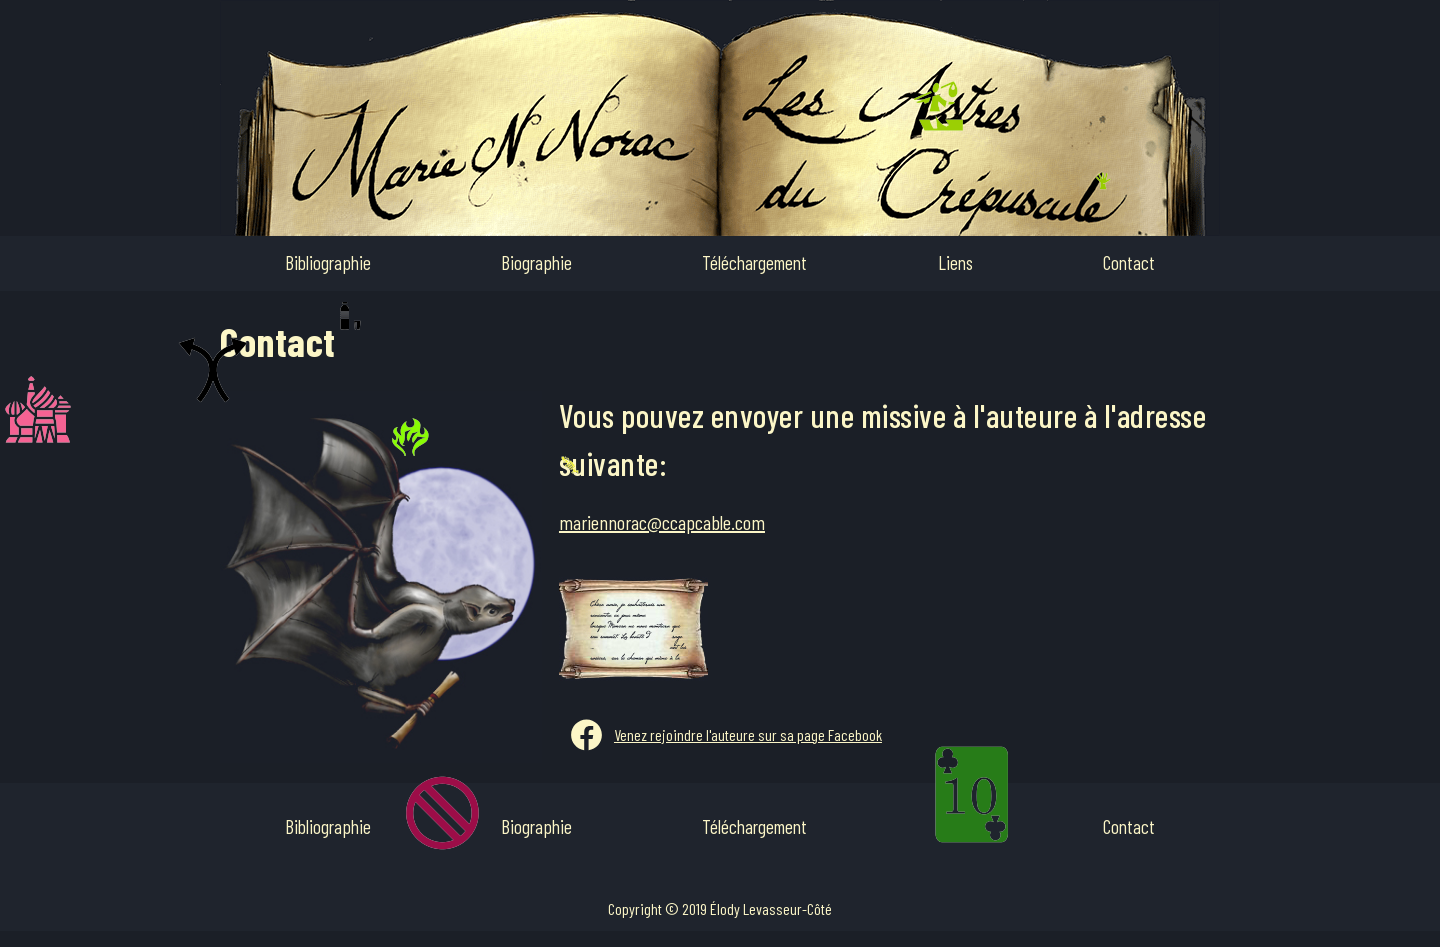  I want to click on track your daily water intake, so click(350, 315).